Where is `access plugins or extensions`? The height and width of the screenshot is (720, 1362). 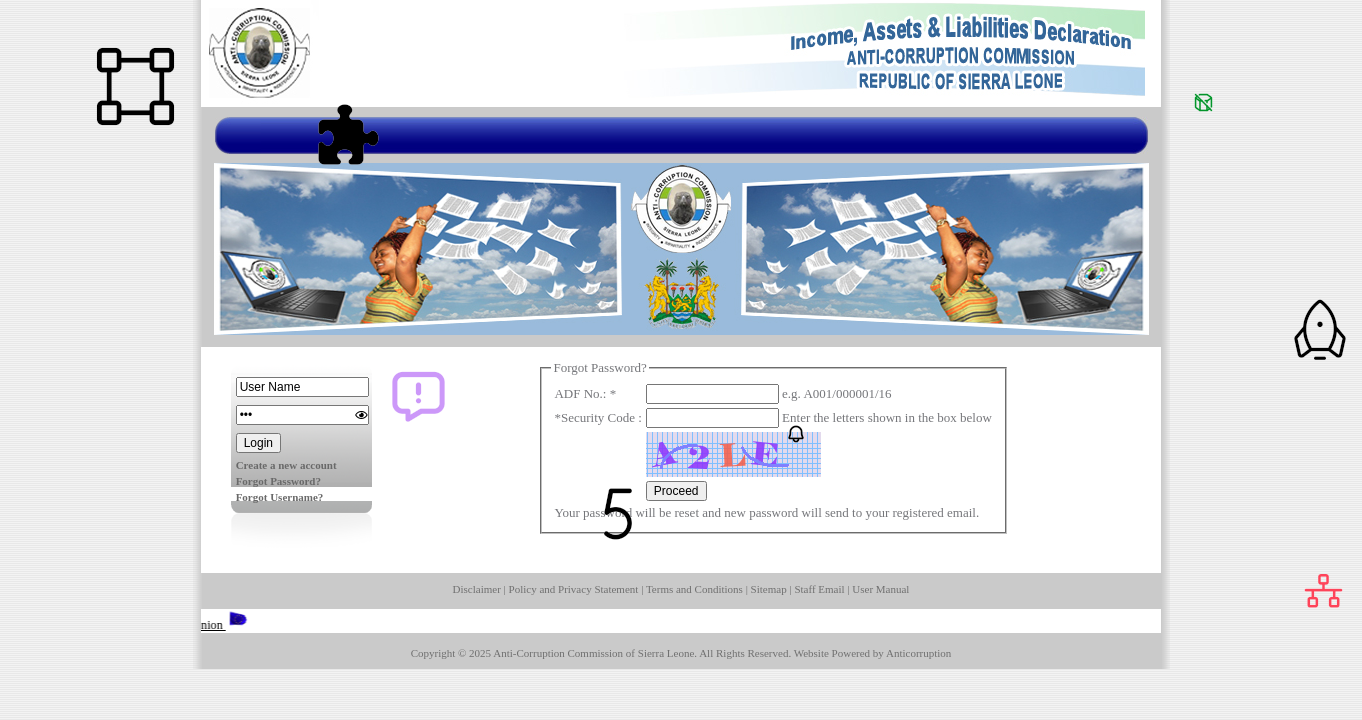 access plugins or extensions is located at coordinates (348, 134).